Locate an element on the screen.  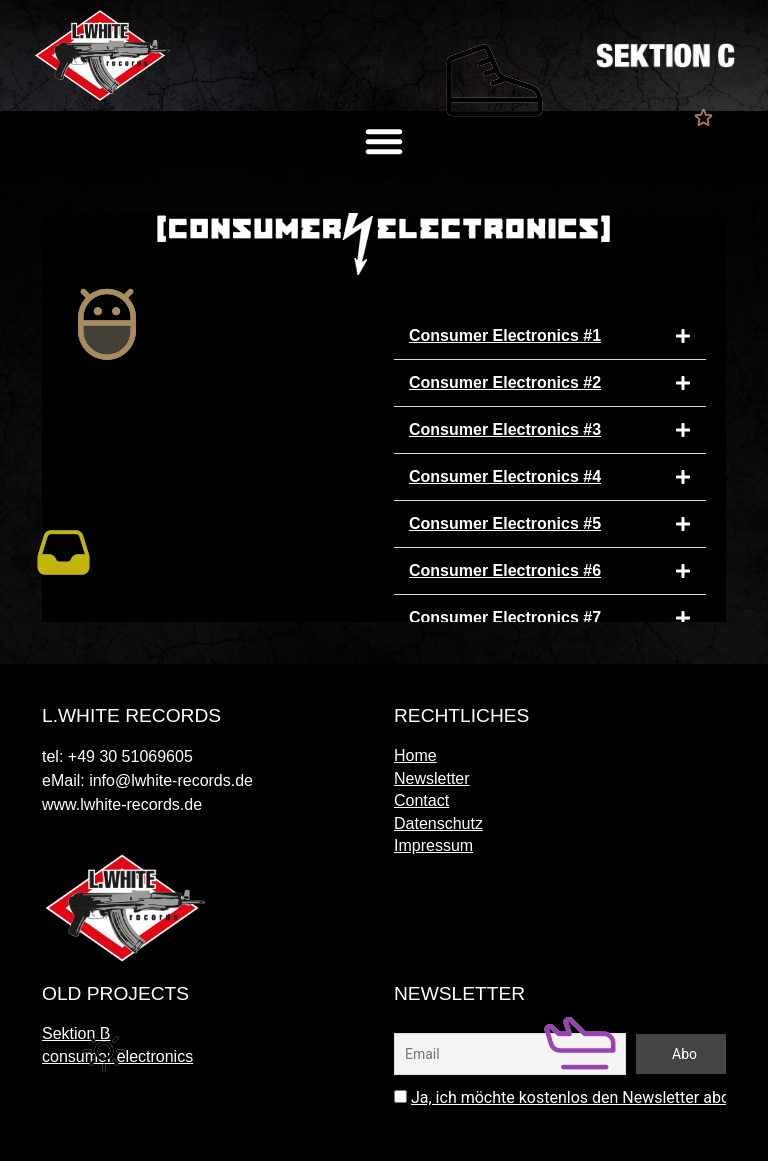
browse footwear or shoe products is located at coordinates (489, 83).